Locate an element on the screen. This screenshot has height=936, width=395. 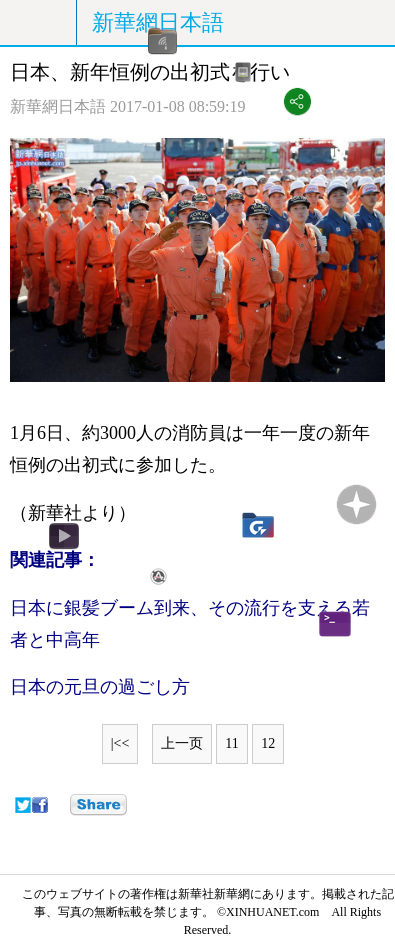
sega master system ROM file is located at coordinates (243, 72).